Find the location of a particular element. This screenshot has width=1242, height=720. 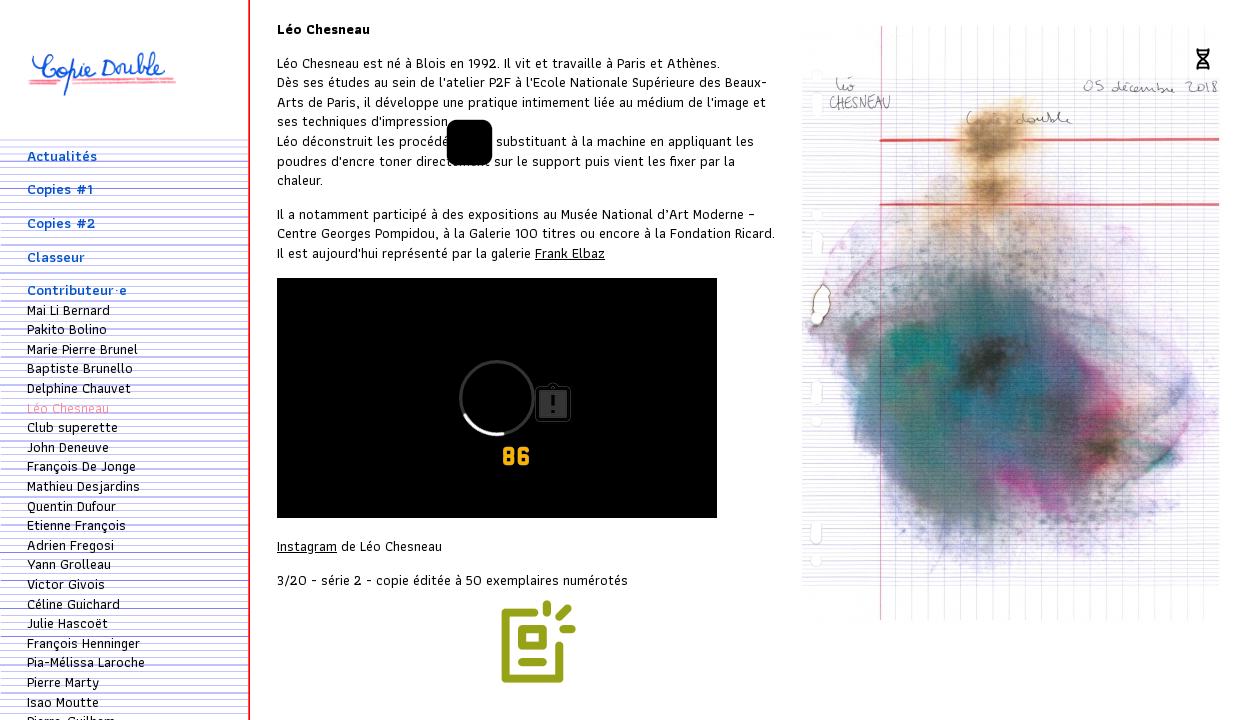

displays the number 86 as a label or counter is located at coordinates (516, 456).